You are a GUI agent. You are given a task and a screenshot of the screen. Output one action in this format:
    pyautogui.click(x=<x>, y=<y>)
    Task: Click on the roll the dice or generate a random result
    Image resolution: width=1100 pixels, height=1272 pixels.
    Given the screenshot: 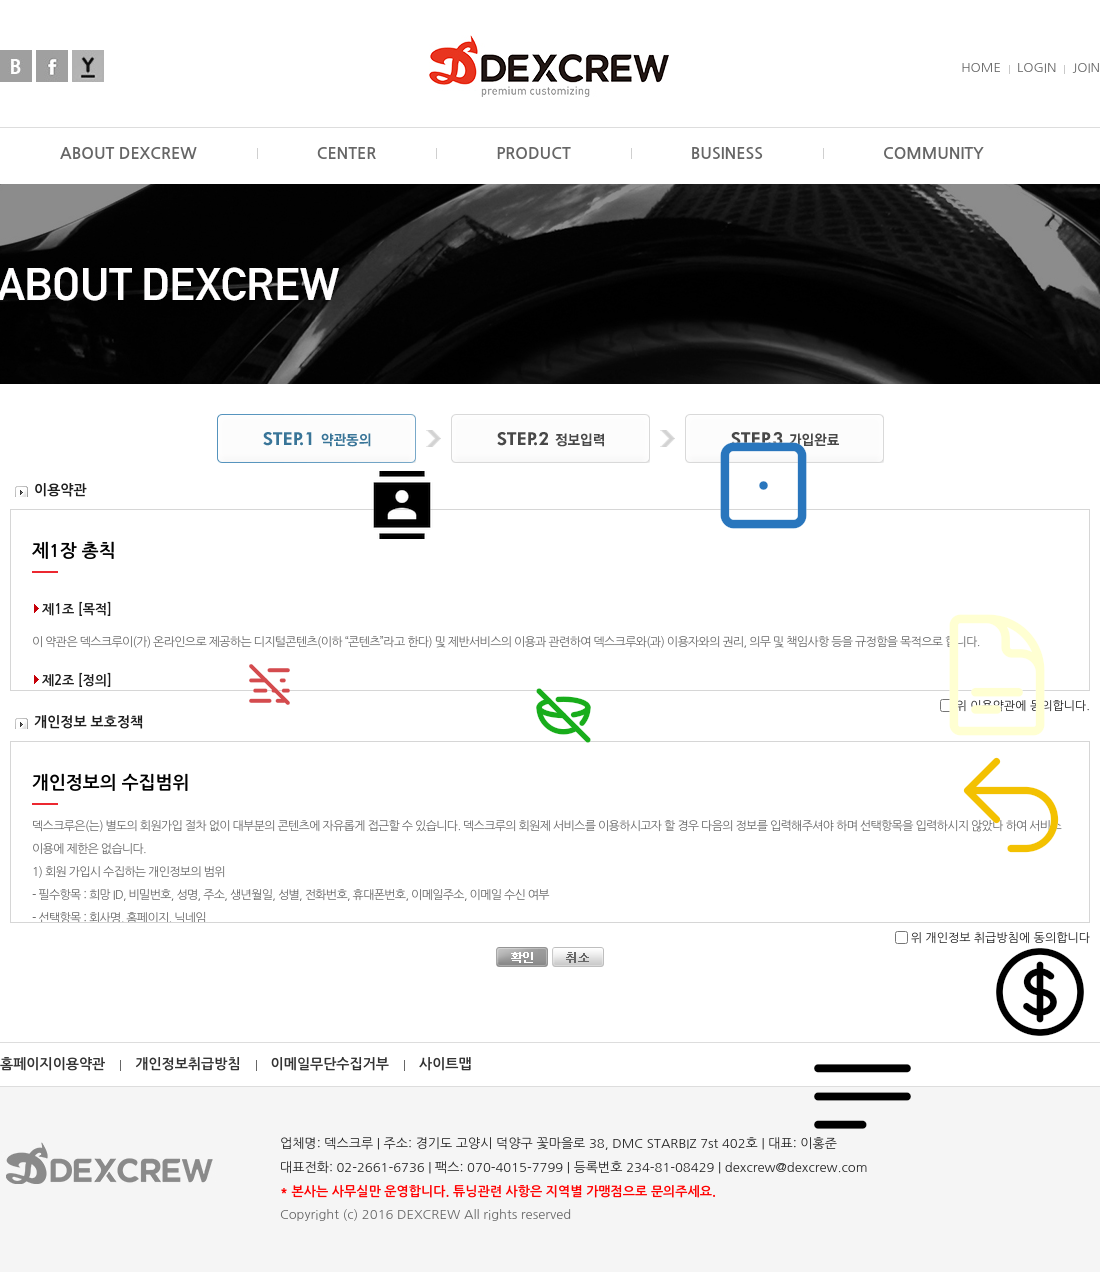 What is the action you would take?
    pyautogui.click(x=763, y=485)
    